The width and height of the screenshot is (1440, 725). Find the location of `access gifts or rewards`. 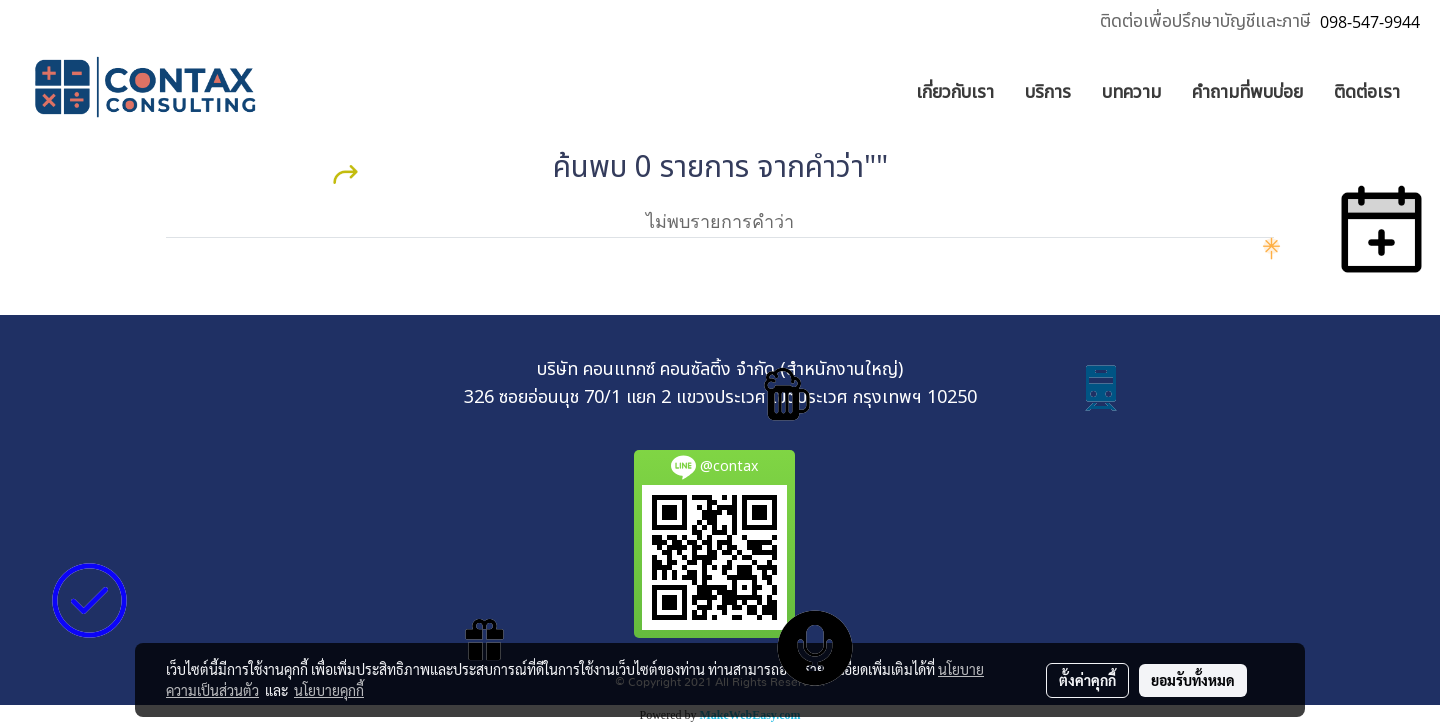

access gifts or rewards is located at coordinates (484, 639).